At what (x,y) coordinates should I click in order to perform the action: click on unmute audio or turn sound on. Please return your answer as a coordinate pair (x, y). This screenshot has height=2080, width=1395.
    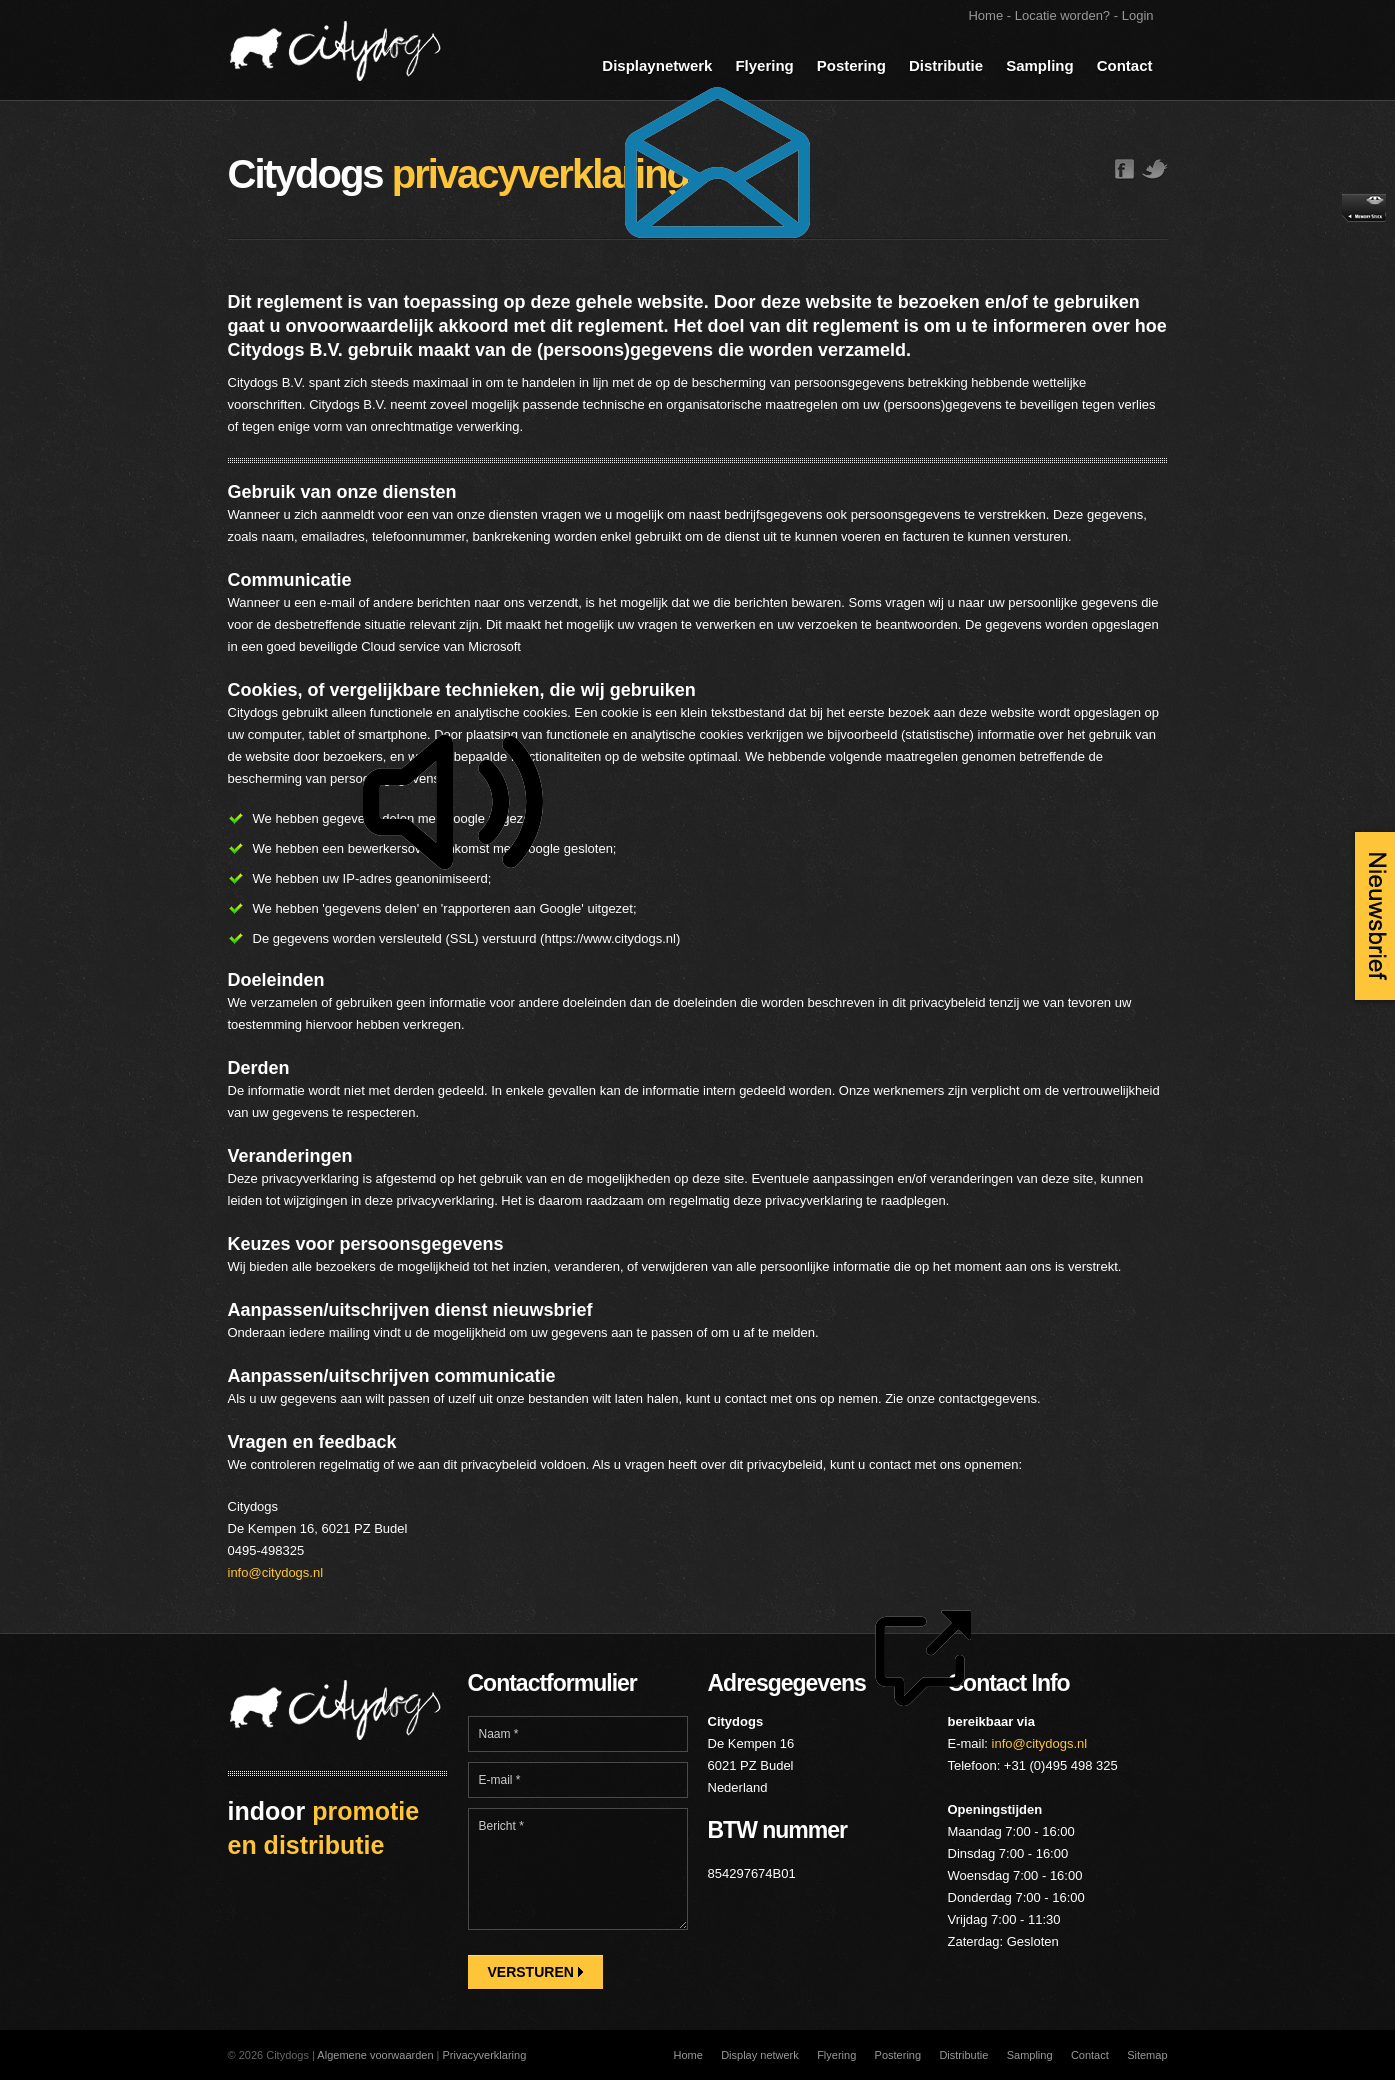
    Looking at the image, I should click on (453, 802).